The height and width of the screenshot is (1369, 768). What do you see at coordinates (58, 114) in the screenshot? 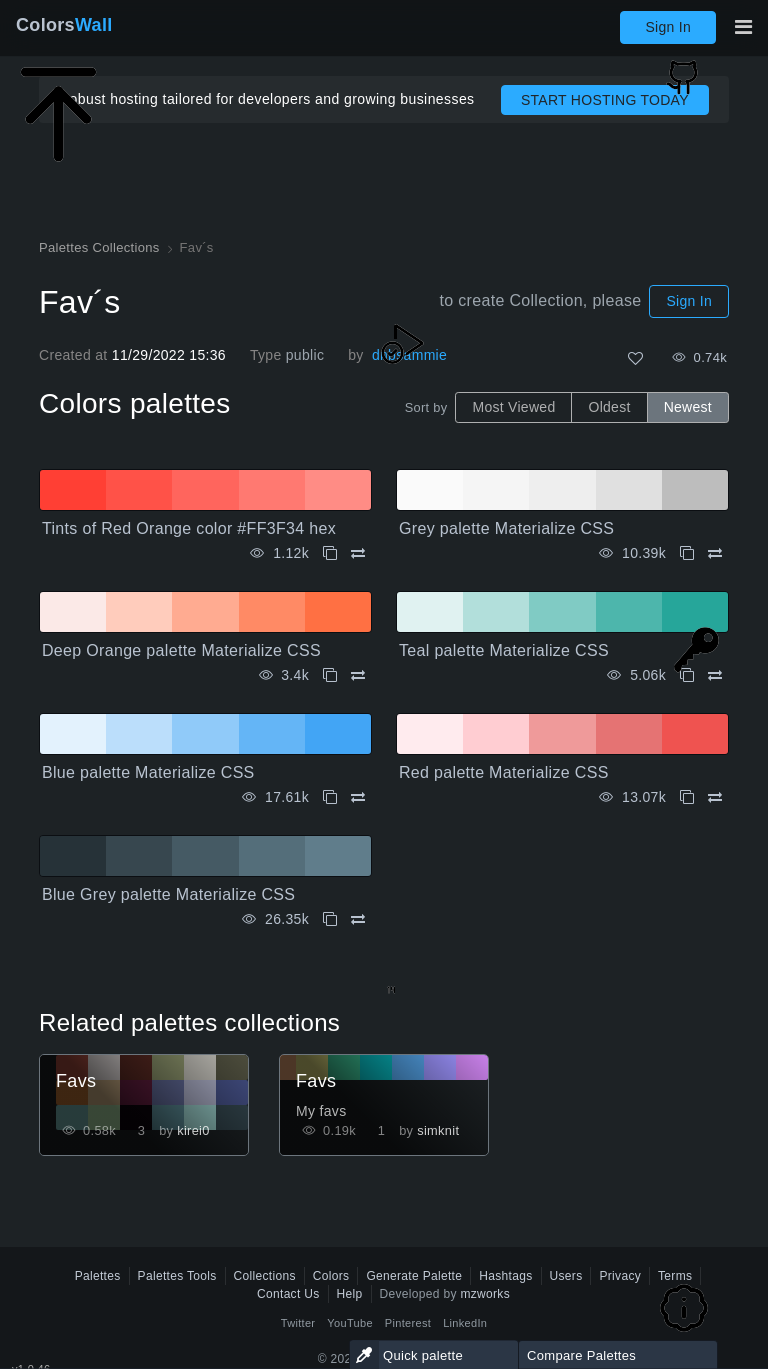
I see `upload file to cloud or server` at bounding box center [58, 114].